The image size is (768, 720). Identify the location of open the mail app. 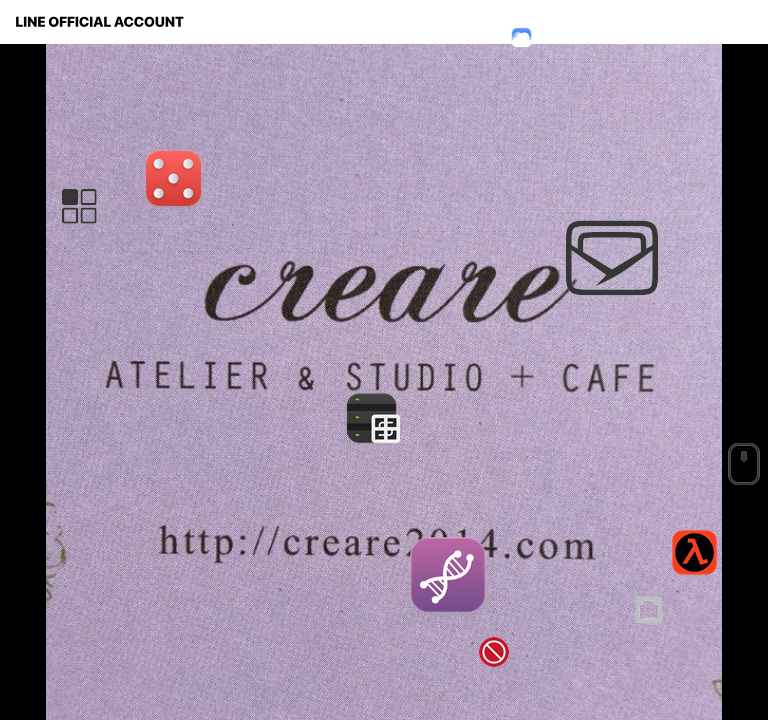
(612, 255).